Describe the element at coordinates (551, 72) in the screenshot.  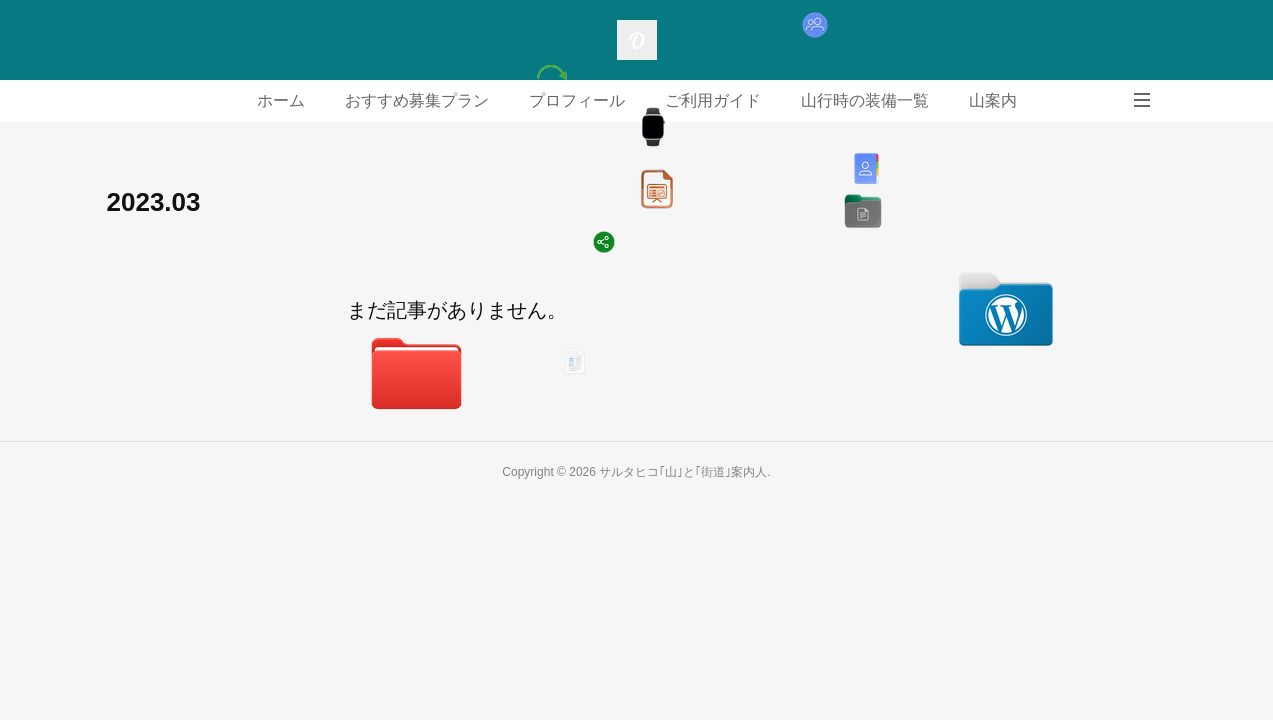
I see `redo the last undone action` at that location.